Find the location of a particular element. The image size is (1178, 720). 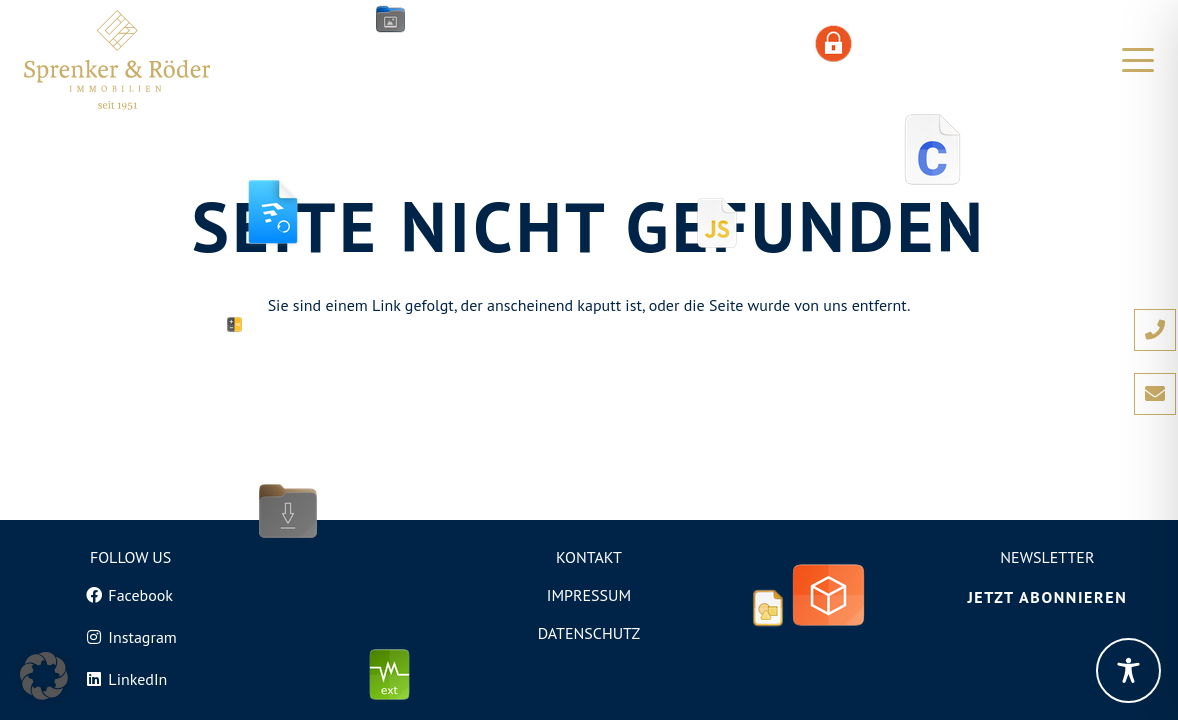

libreoffice draw template file is located at coordinates (768, 608).